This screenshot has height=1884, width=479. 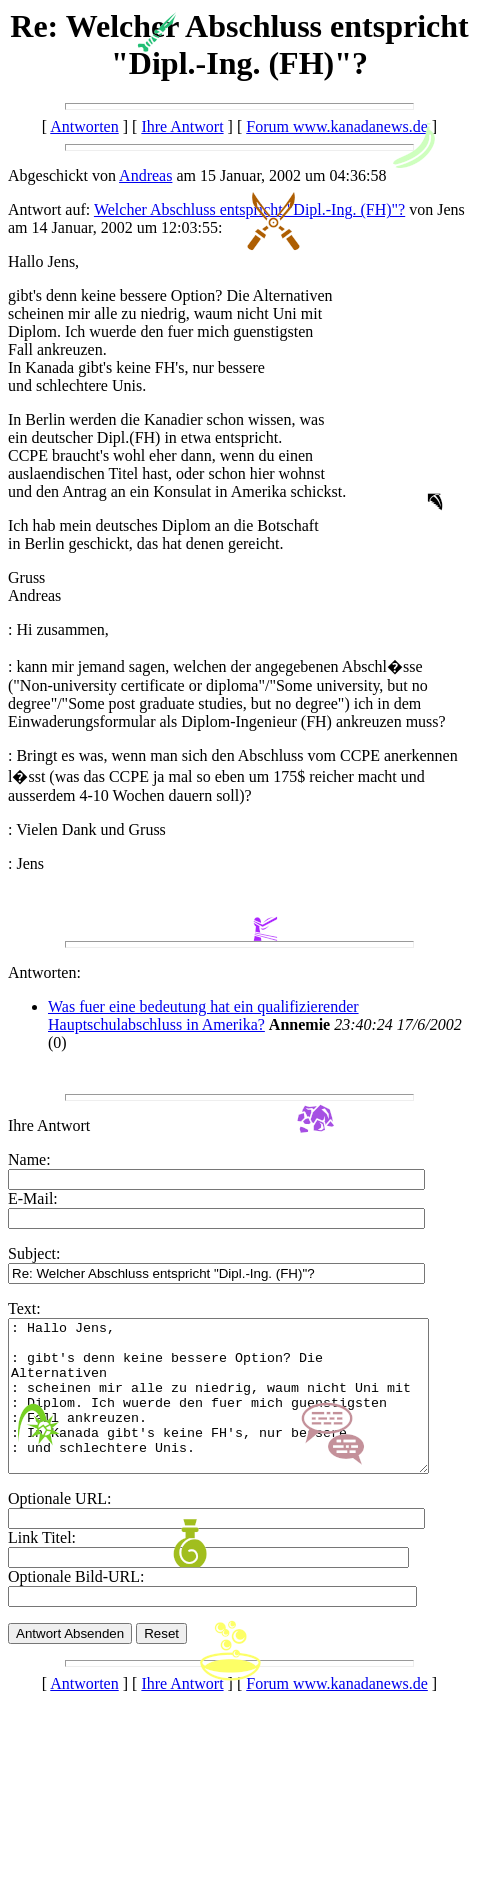 What do you see at coordinates (436, 502) in the screenshot?
I see `equip saw claw weapon or tool` at bounding box center [436, 502].